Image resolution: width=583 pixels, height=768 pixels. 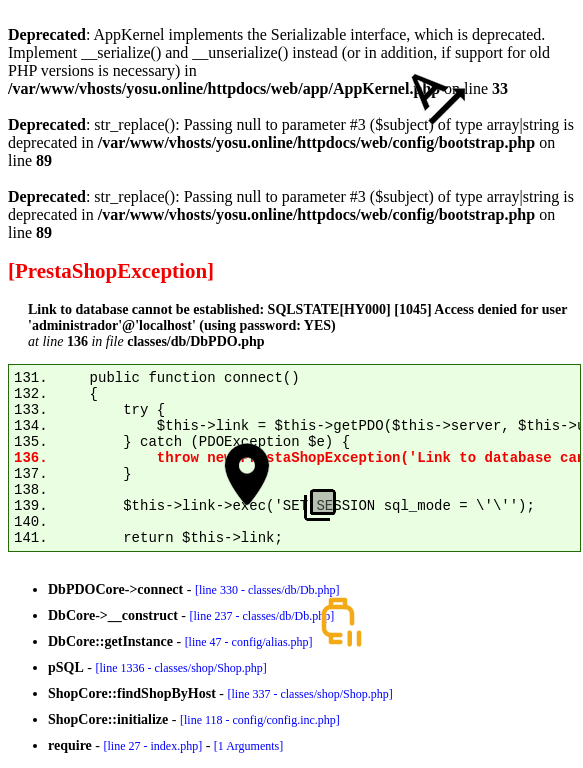 What do you see at coordinates (247, 475) in the screenshot?
I see `view current location on map` at bounding box center [247, 475].